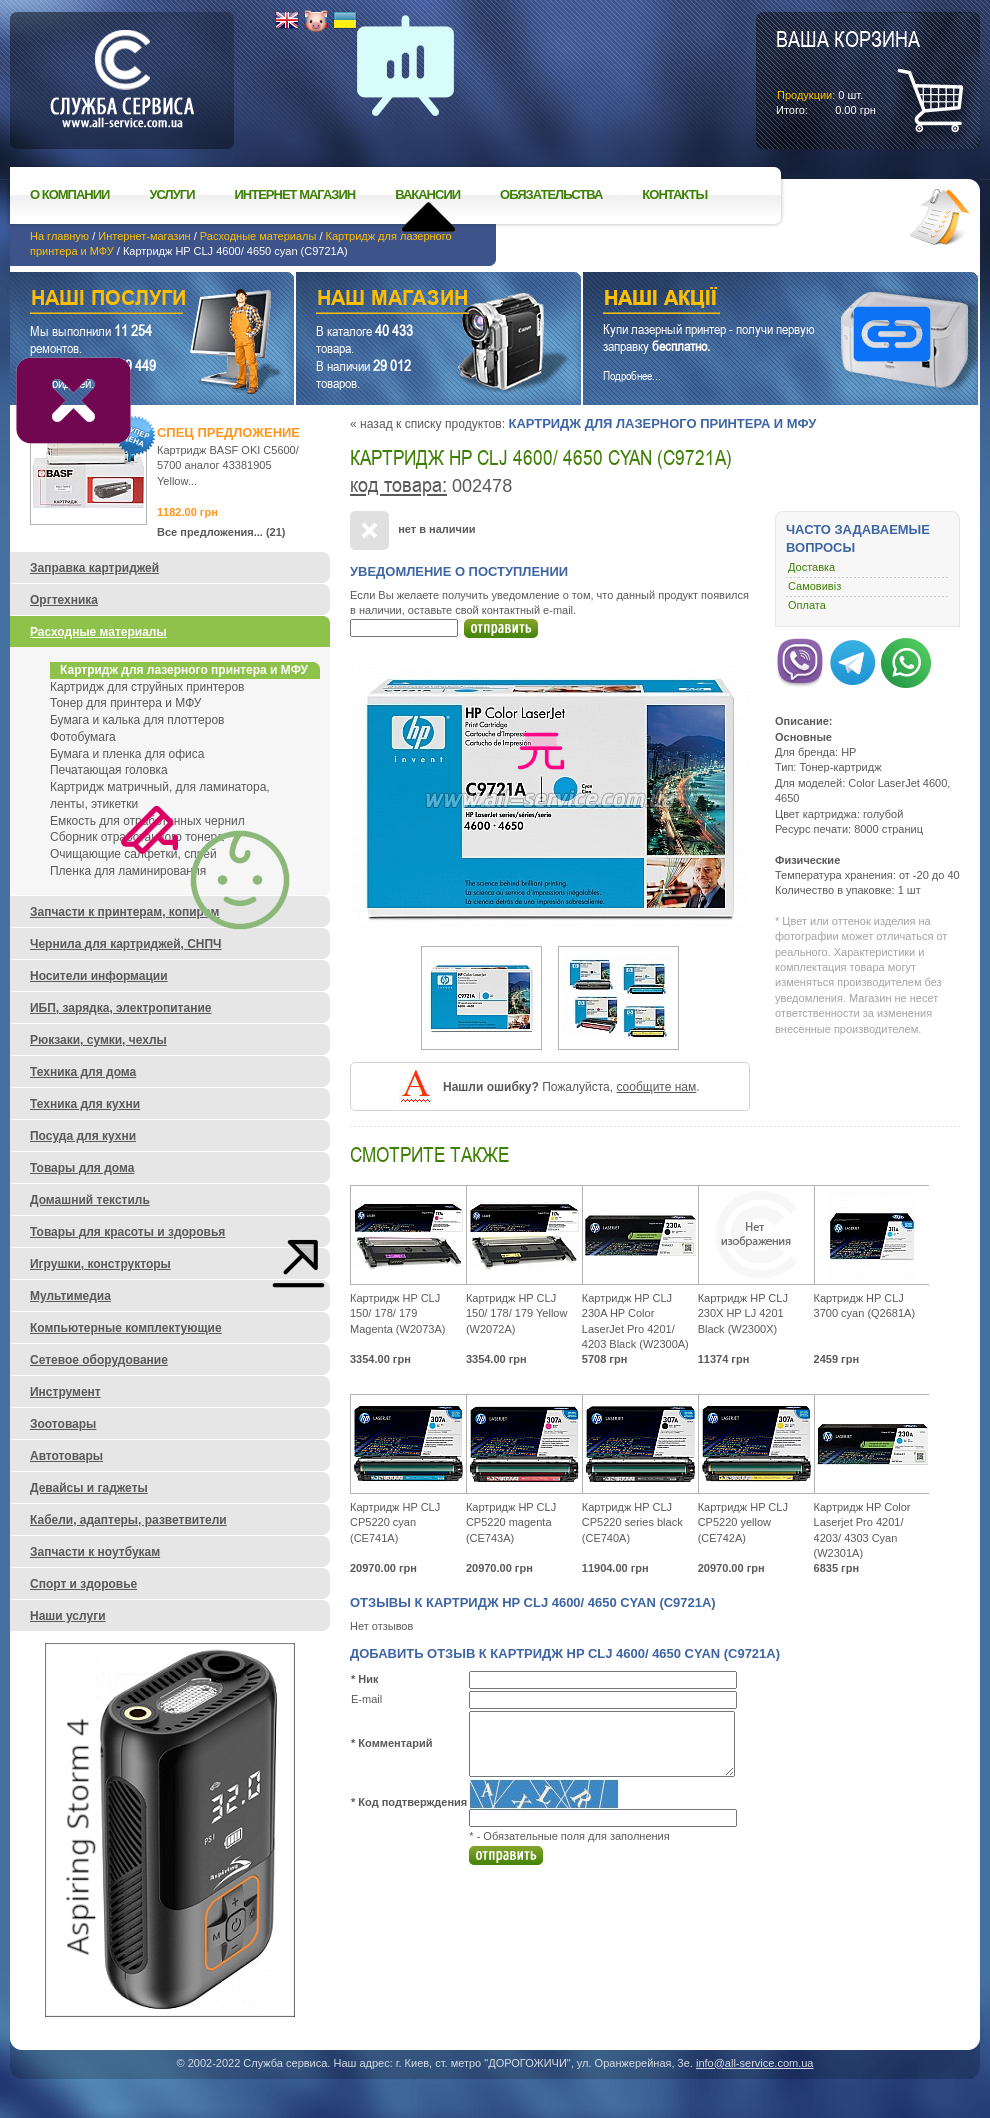 The image size is (990, 2118). What do you see at coordinates (73, 400) in the screenshot?
I see `close or dismiss a dialog box` at bounding box center [73, 400].